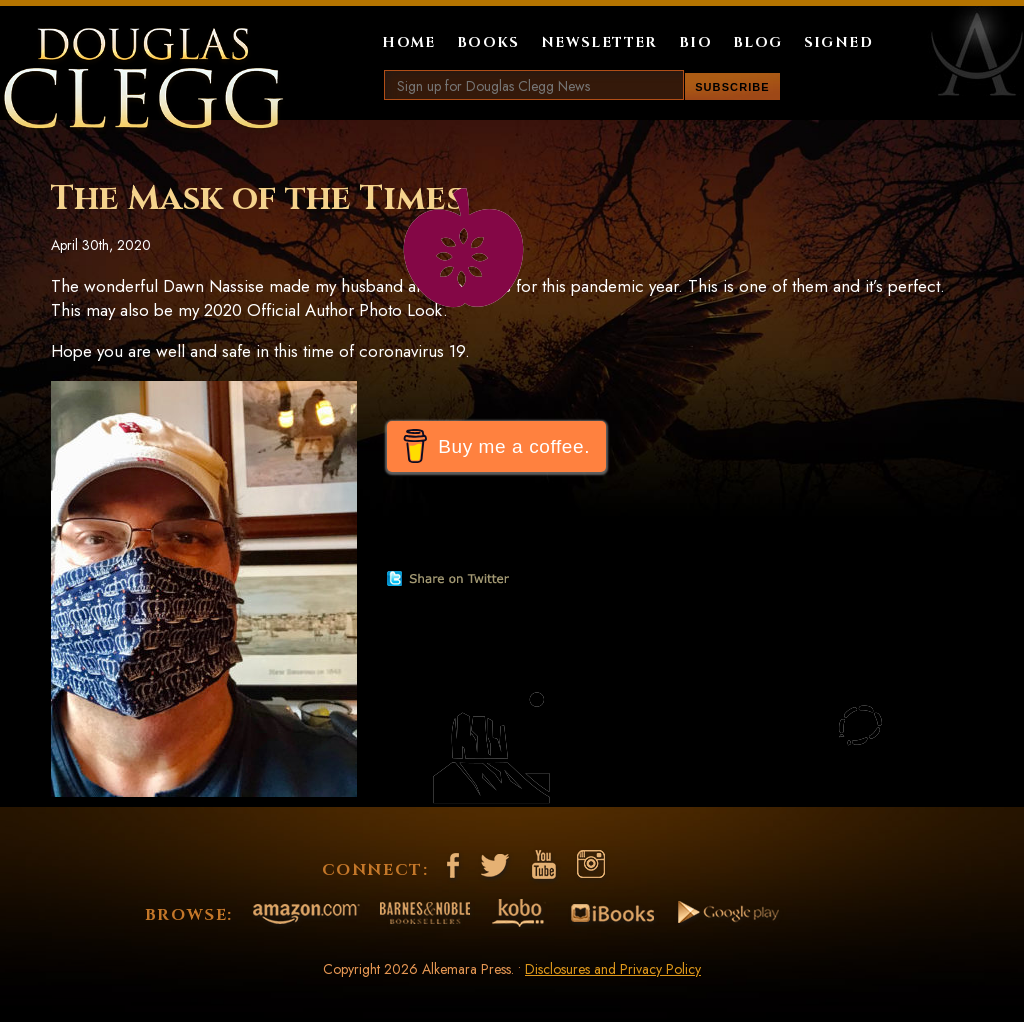 Image resolution: width=1024 pixels, height=1022 pixels. I want to click on view apple seed count or farming resources, so click(463, 247).